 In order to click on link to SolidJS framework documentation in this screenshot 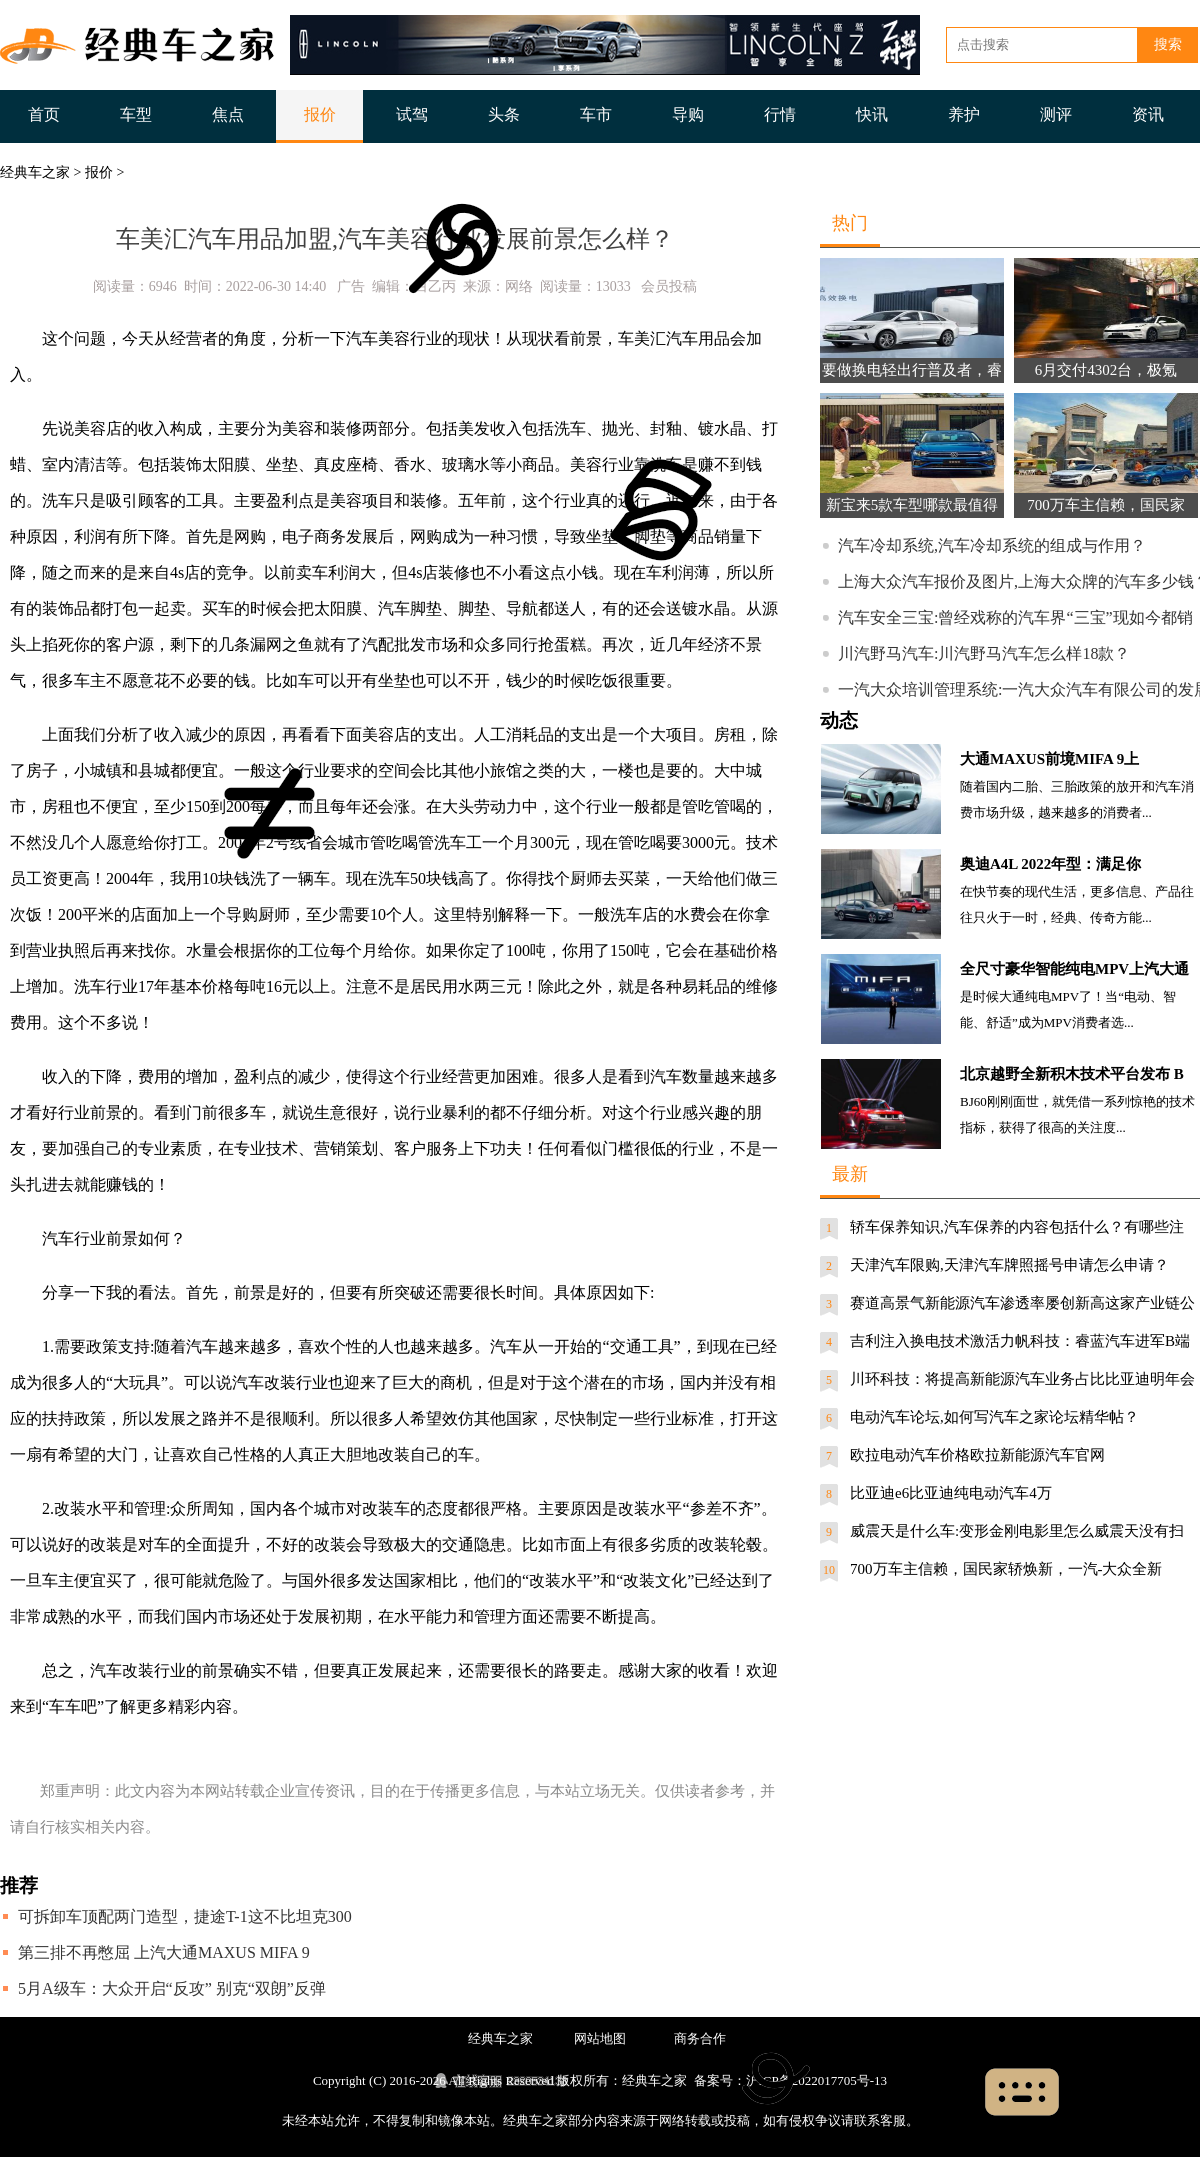, I will do `click(661, 510)`.